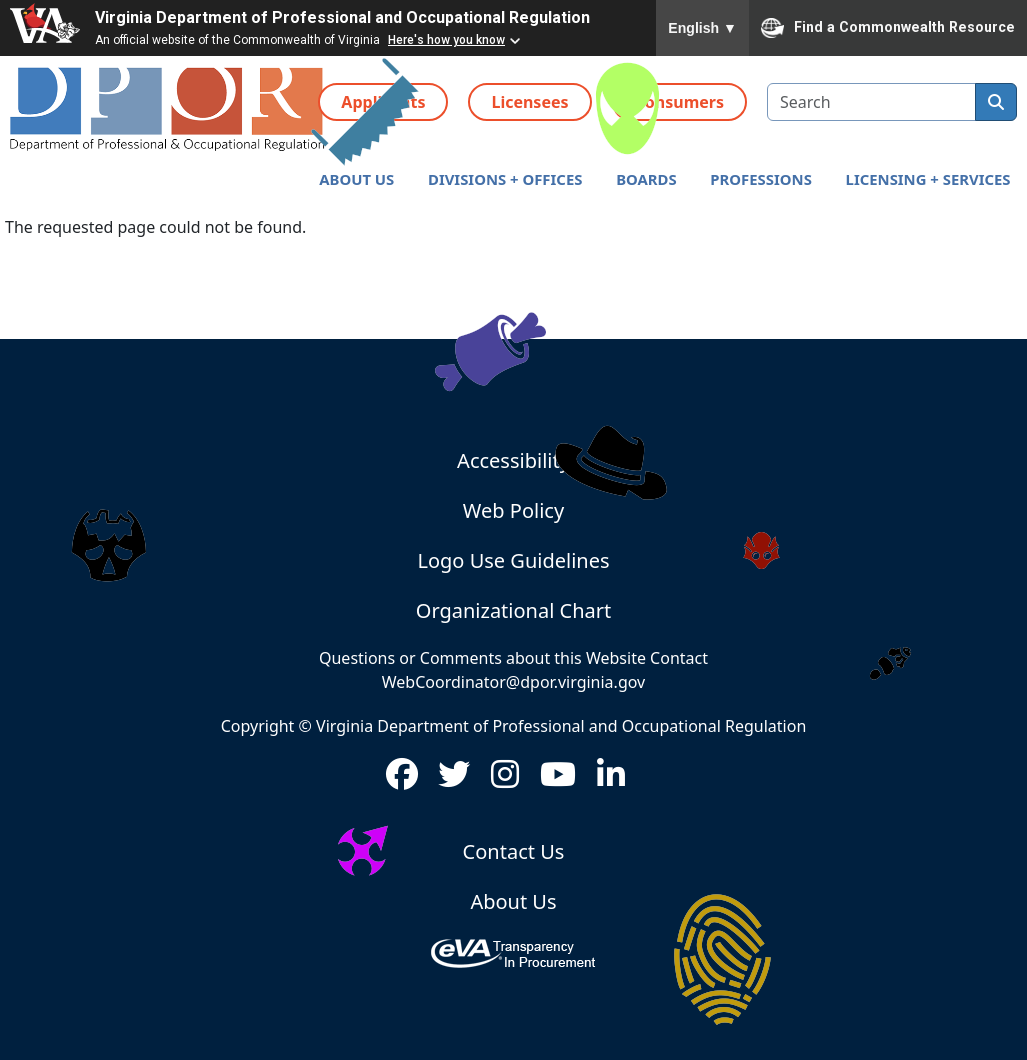  I want to click on food or meat item in a game inventory, so click(489, 348).